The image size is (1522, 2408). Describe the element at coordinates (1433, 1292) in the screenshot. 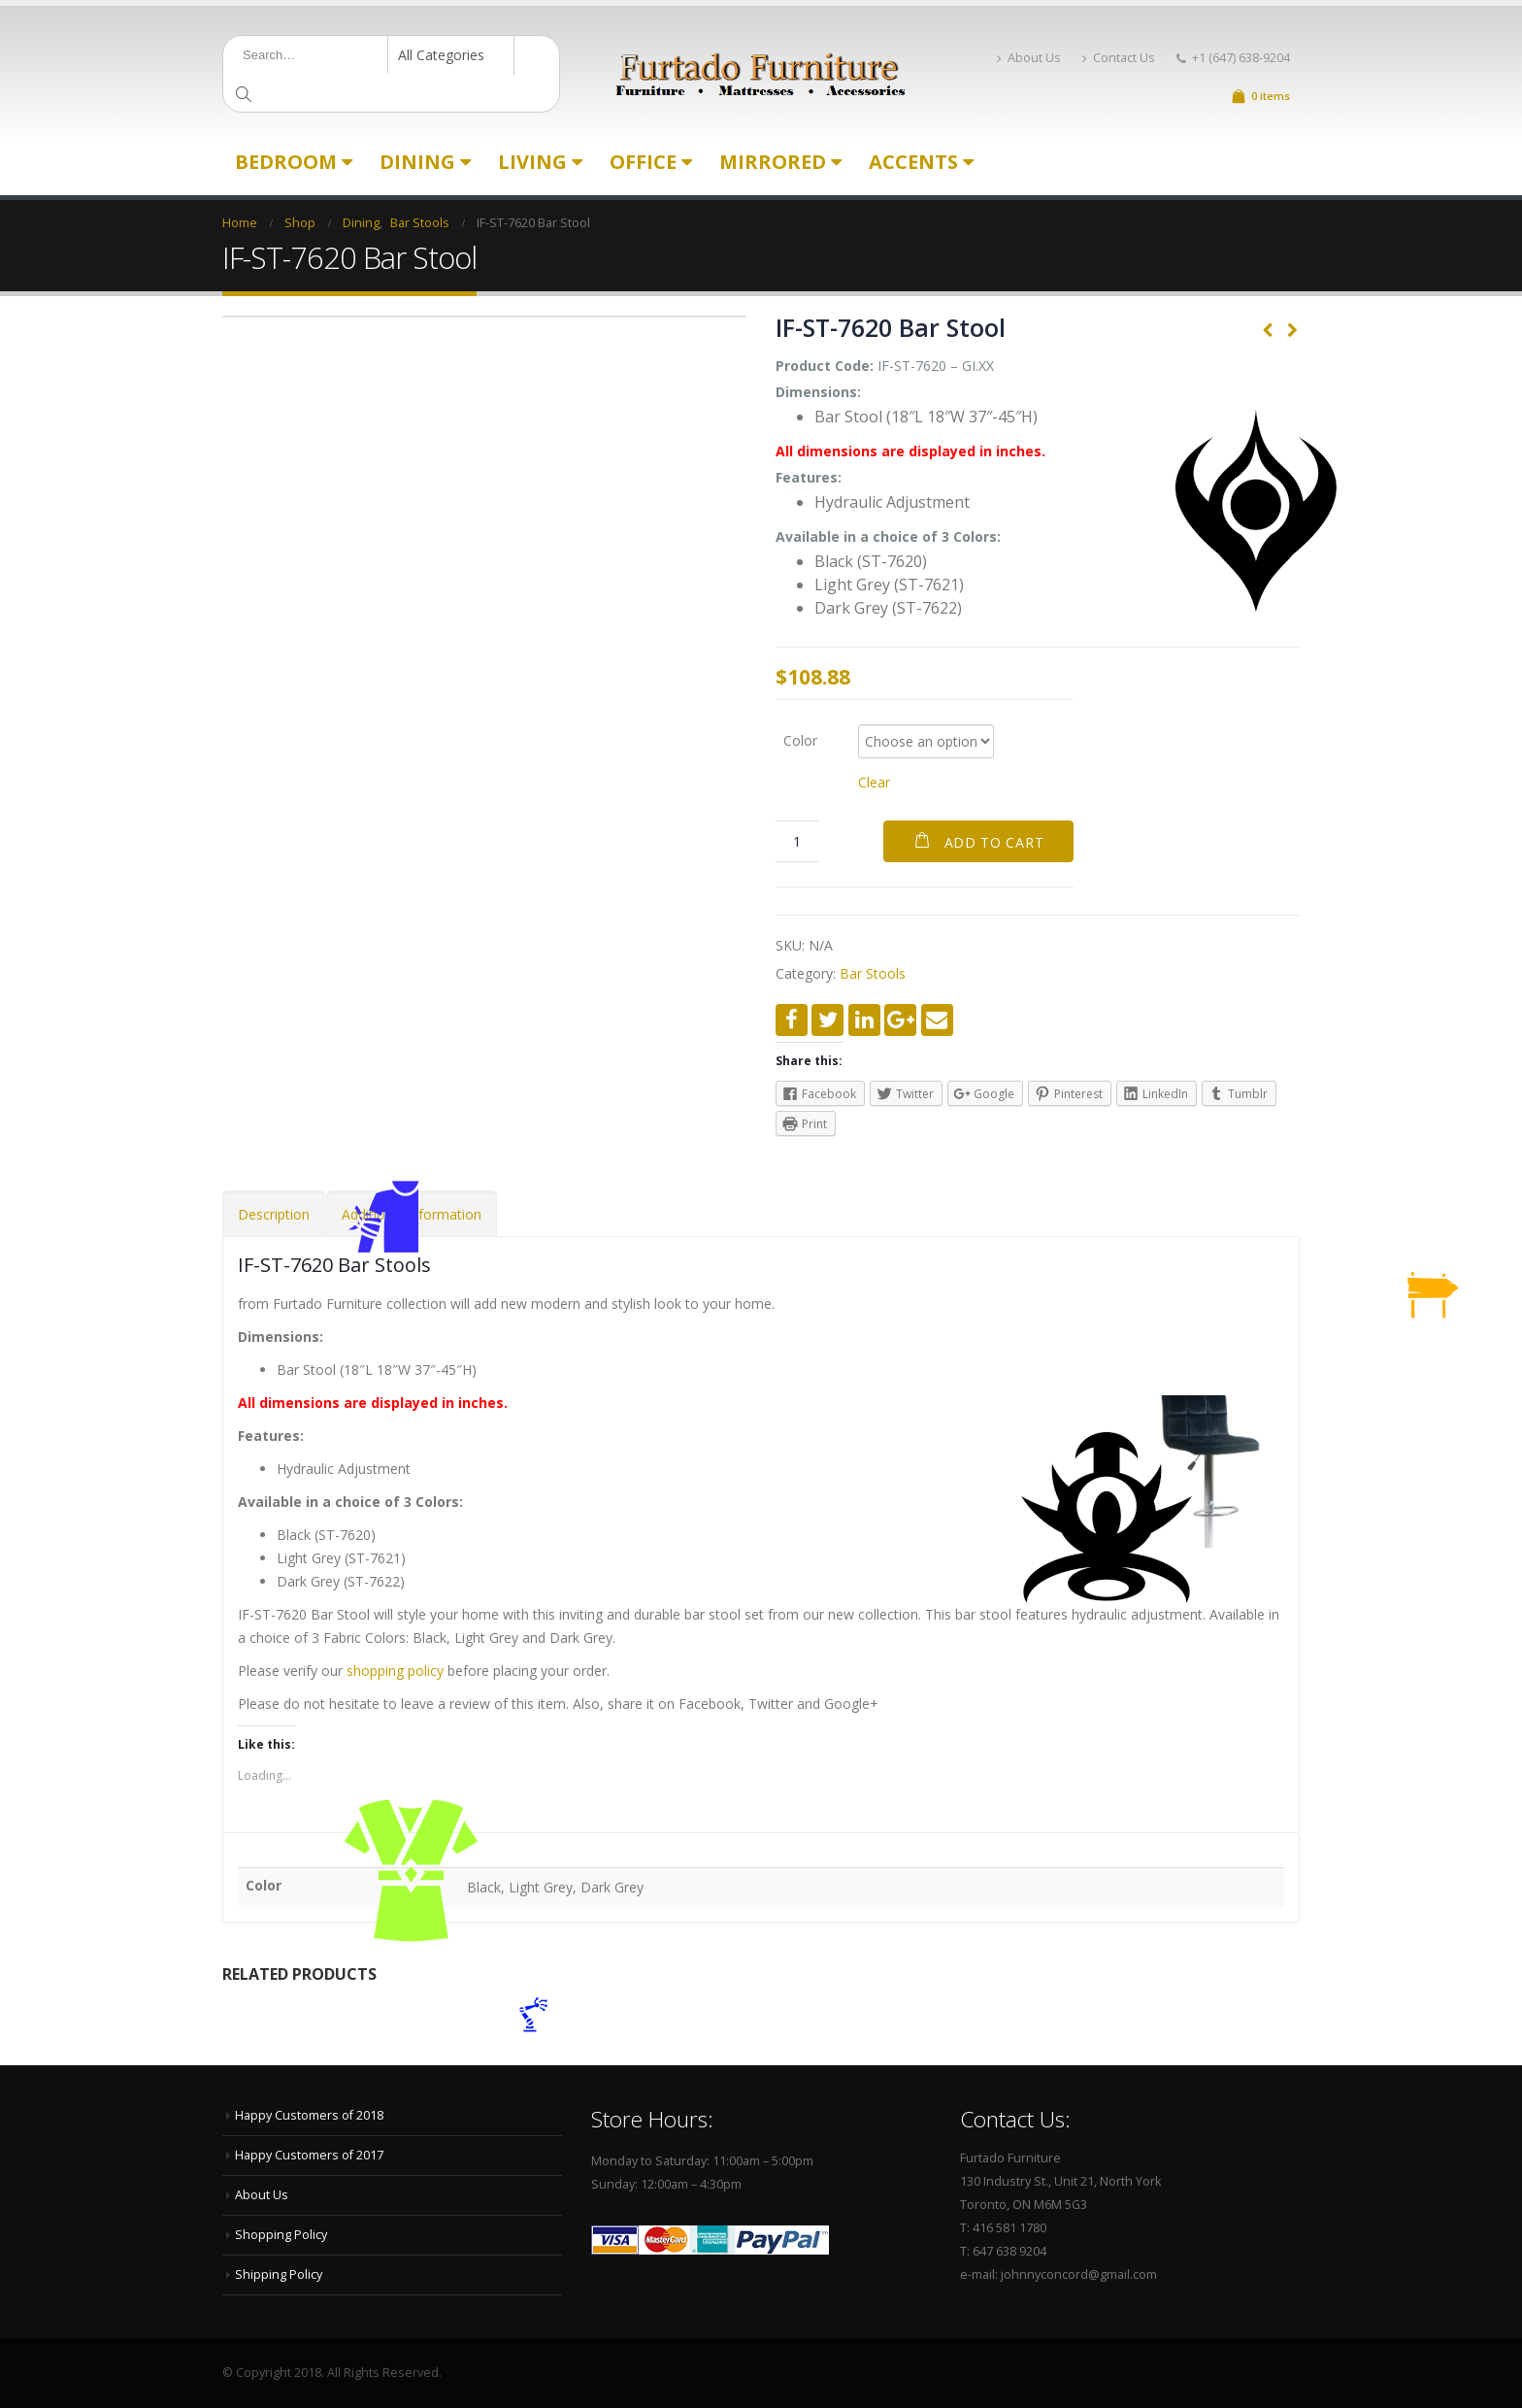

I see `get directions or navigate to a destination` at that location.